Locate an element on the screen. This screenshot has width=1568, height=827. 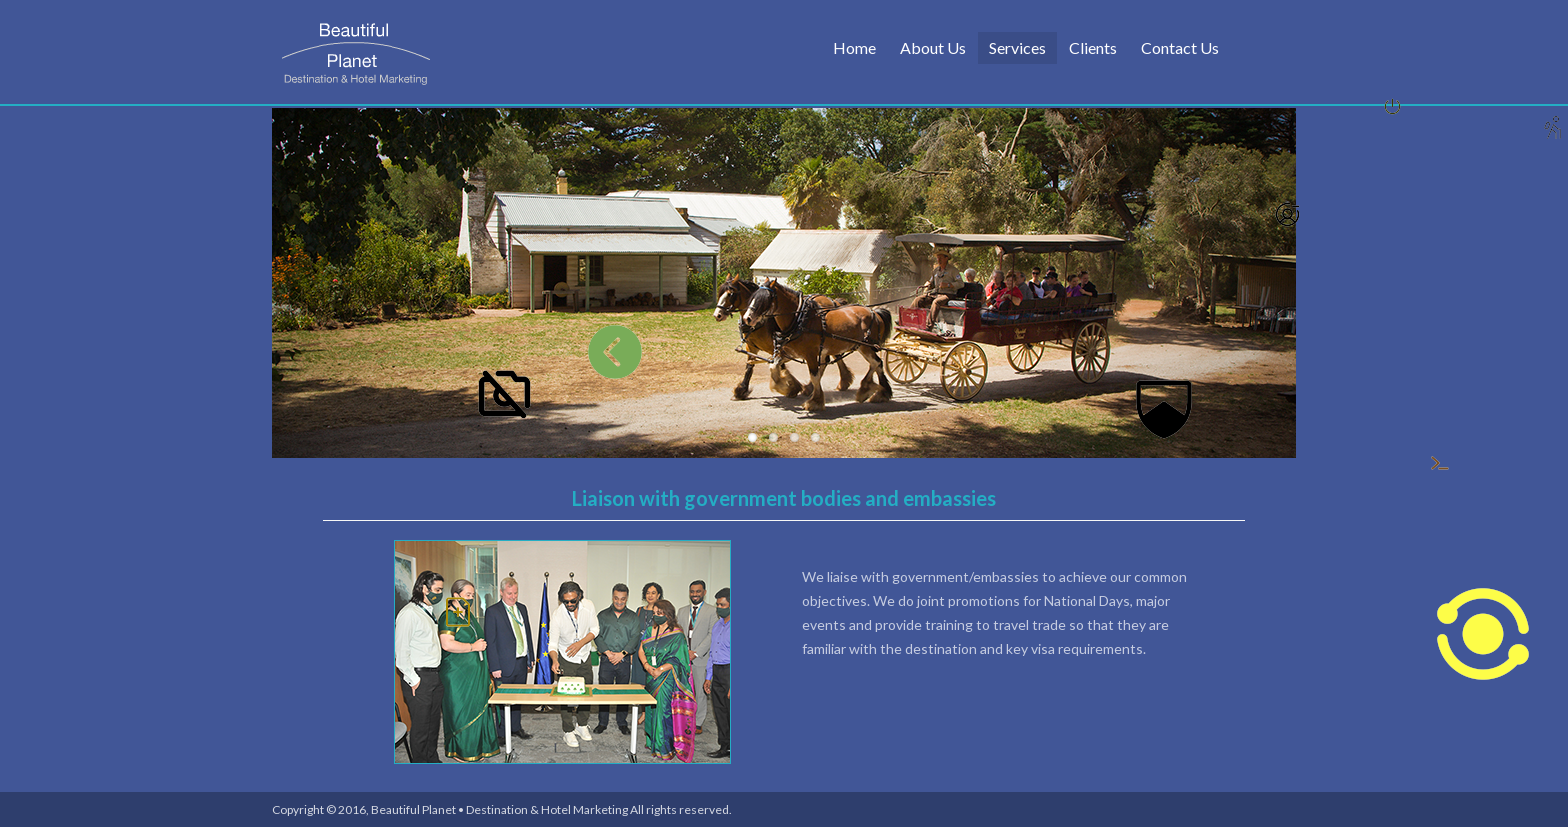
turn off or shut down the device is located at coordinates (1392, 106).